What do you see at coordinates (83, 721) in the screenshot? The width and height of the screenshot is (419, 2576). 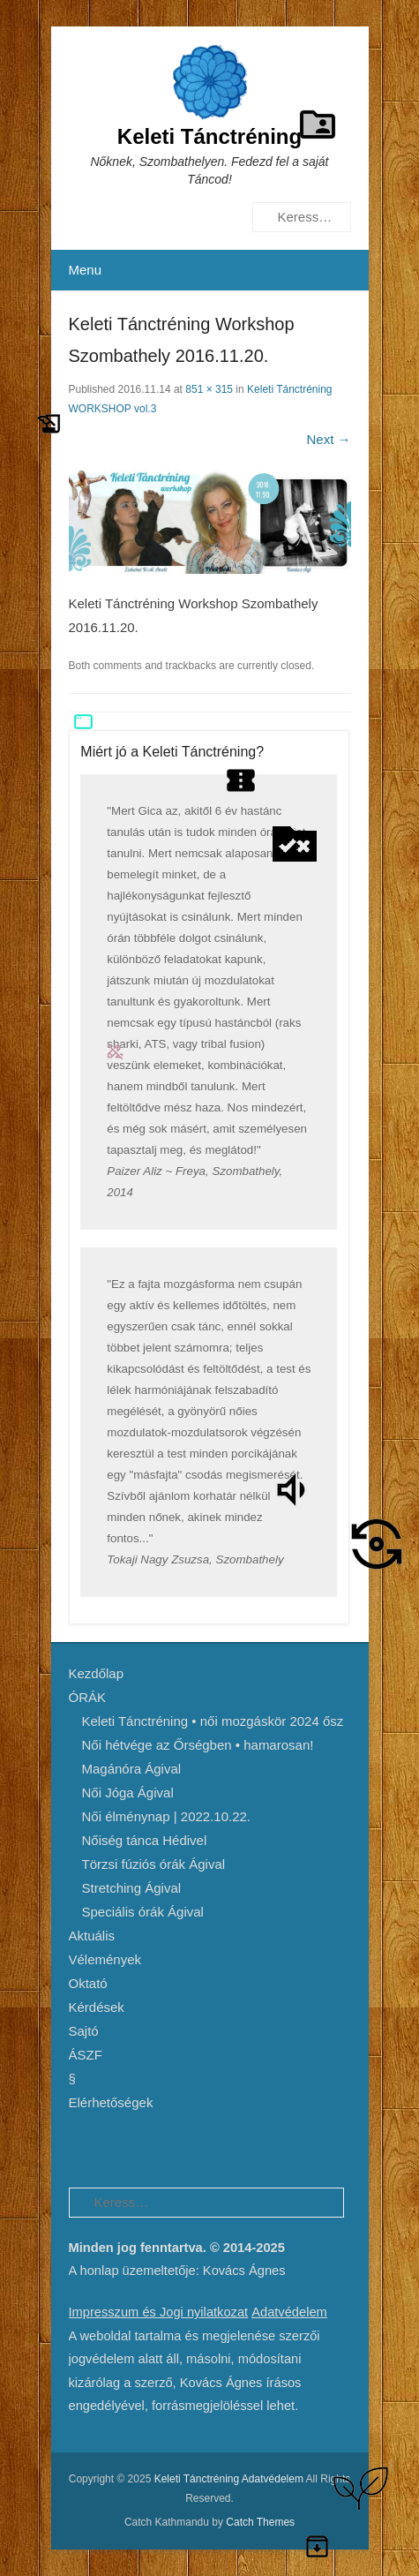 I see `open application window` at bounding box center [83, 721].